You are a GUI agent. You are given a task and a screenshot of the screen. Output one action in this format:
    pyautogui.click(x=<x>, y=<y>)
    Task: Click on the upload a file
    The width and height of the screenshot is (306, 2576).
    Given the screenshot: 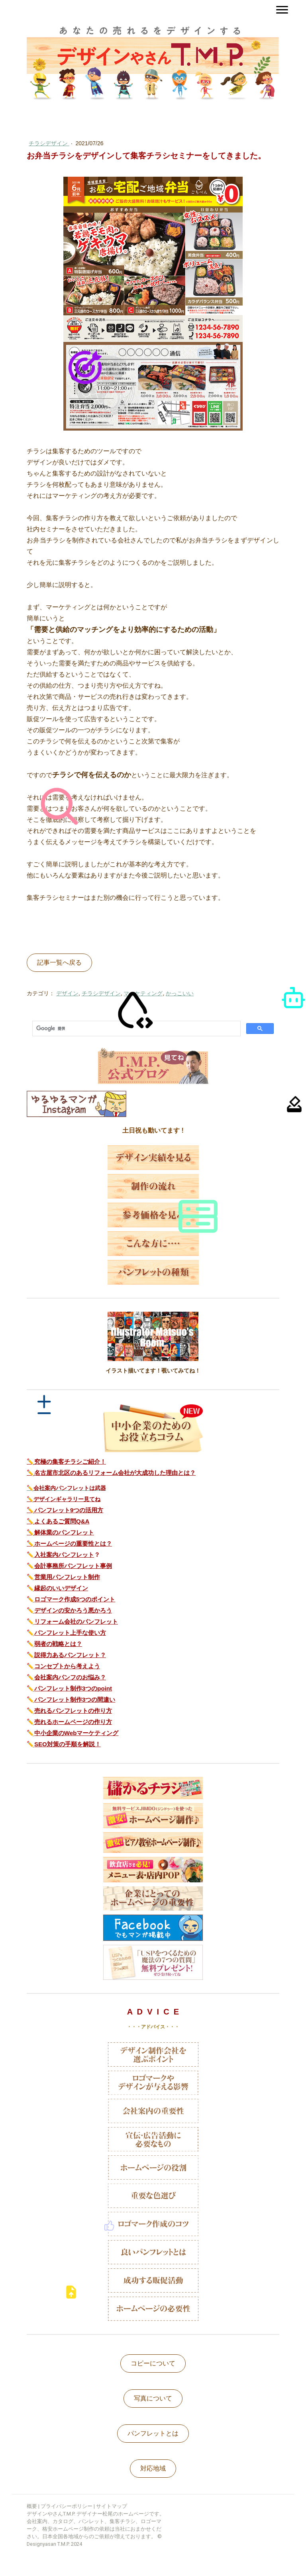 What is the action you would take?
    pyautogui.click(x=71, y=2292)
    